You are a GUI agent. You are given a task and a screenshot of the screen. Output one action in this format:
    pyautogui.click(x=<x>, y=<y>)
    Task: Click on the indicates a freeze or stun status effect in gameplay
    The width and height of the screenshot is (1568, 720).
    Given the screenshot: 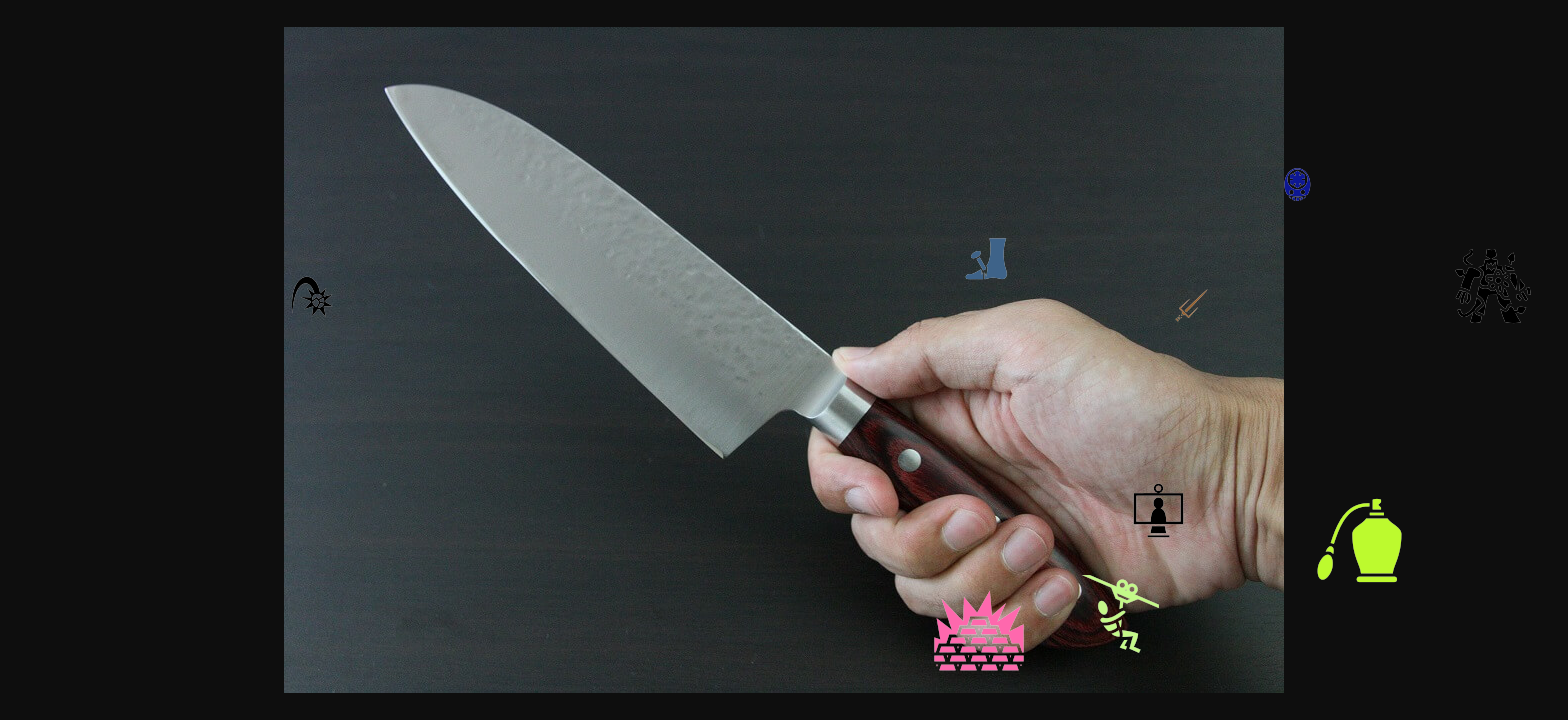 What is the action you would take?
    pyautogui.click(x=1297, y=184)
    